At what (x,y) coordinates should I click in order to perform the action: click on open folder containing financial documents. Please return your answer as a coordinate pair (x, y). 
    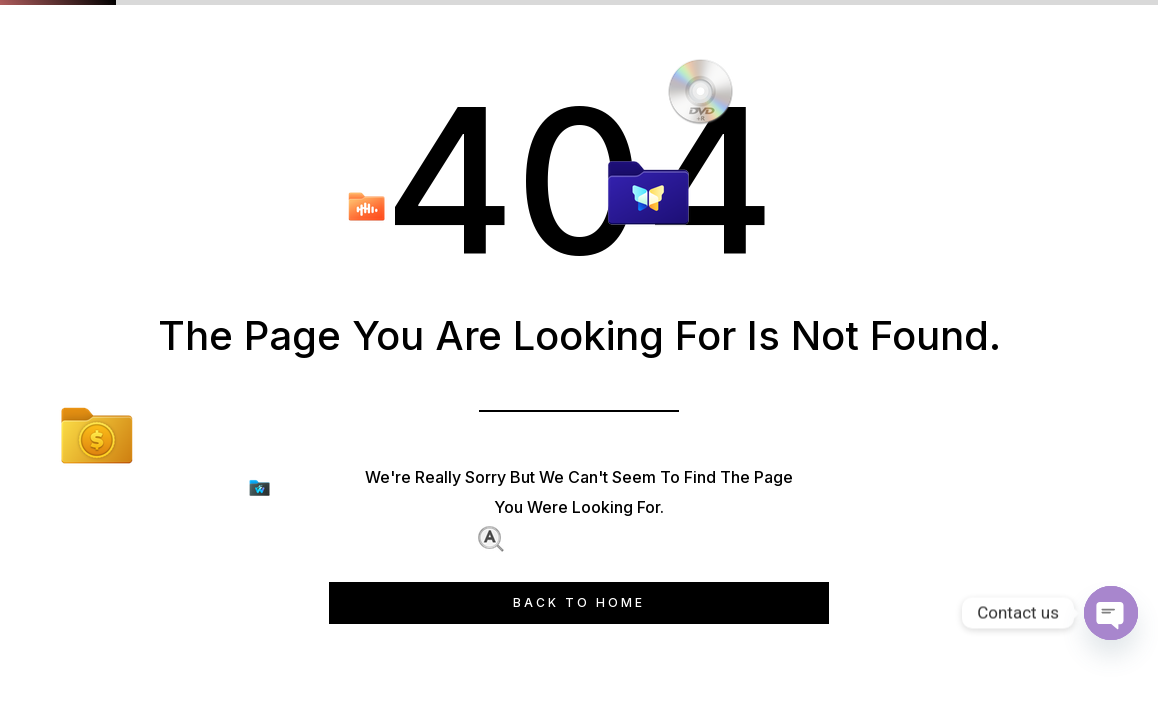
    Looking at the image, I should click on (96, 437).